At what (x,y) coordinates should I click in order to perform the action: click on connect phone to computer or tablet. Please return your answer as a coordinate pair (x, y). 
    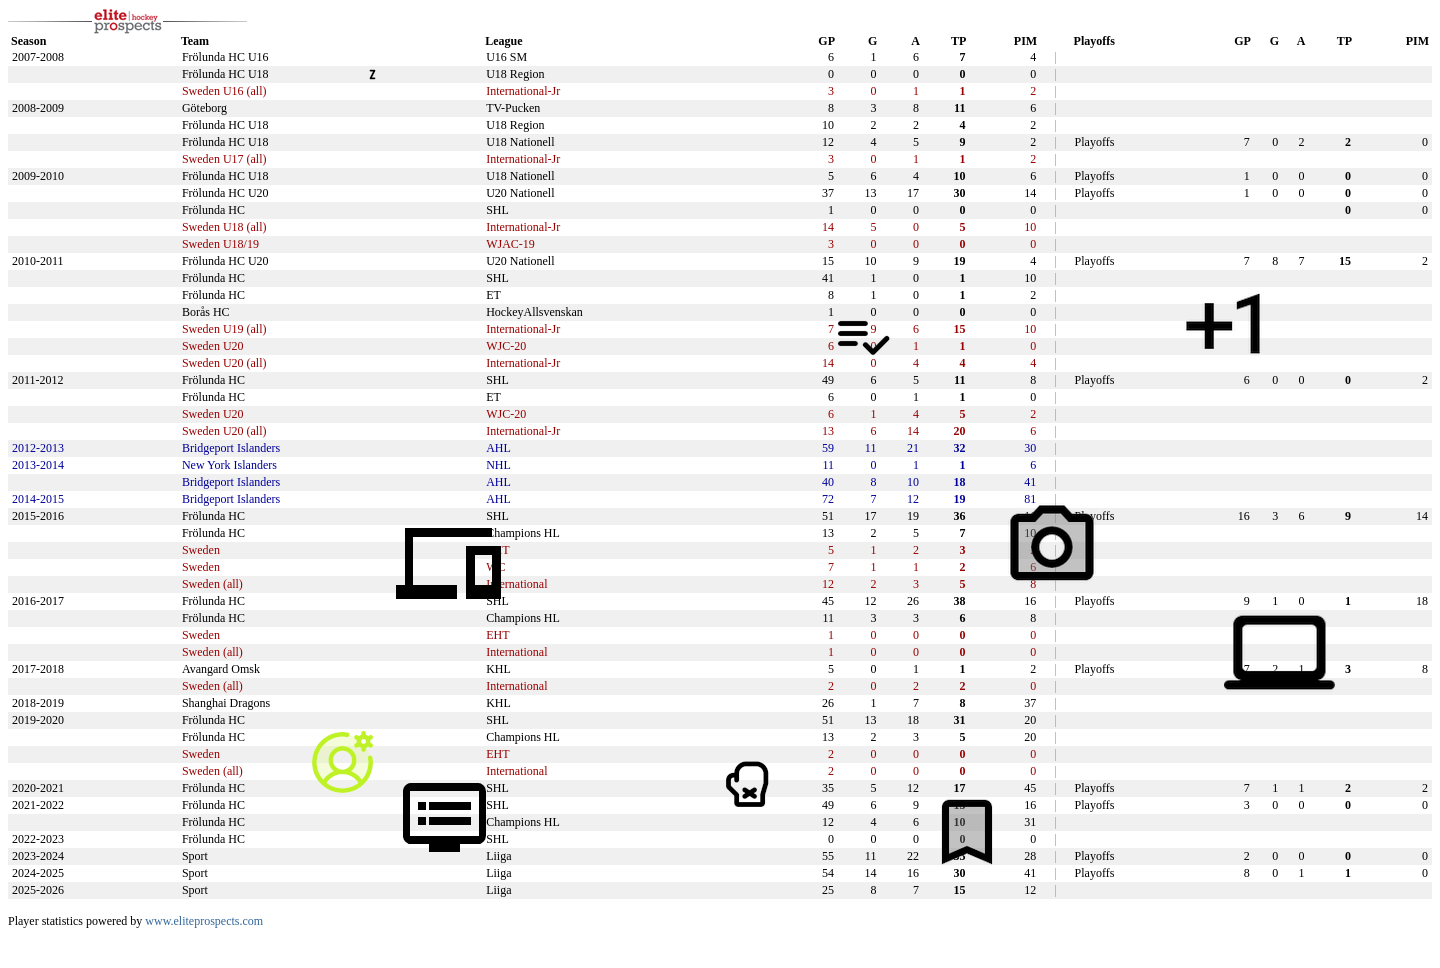
    Looking at the image, I should click on (448, 563).